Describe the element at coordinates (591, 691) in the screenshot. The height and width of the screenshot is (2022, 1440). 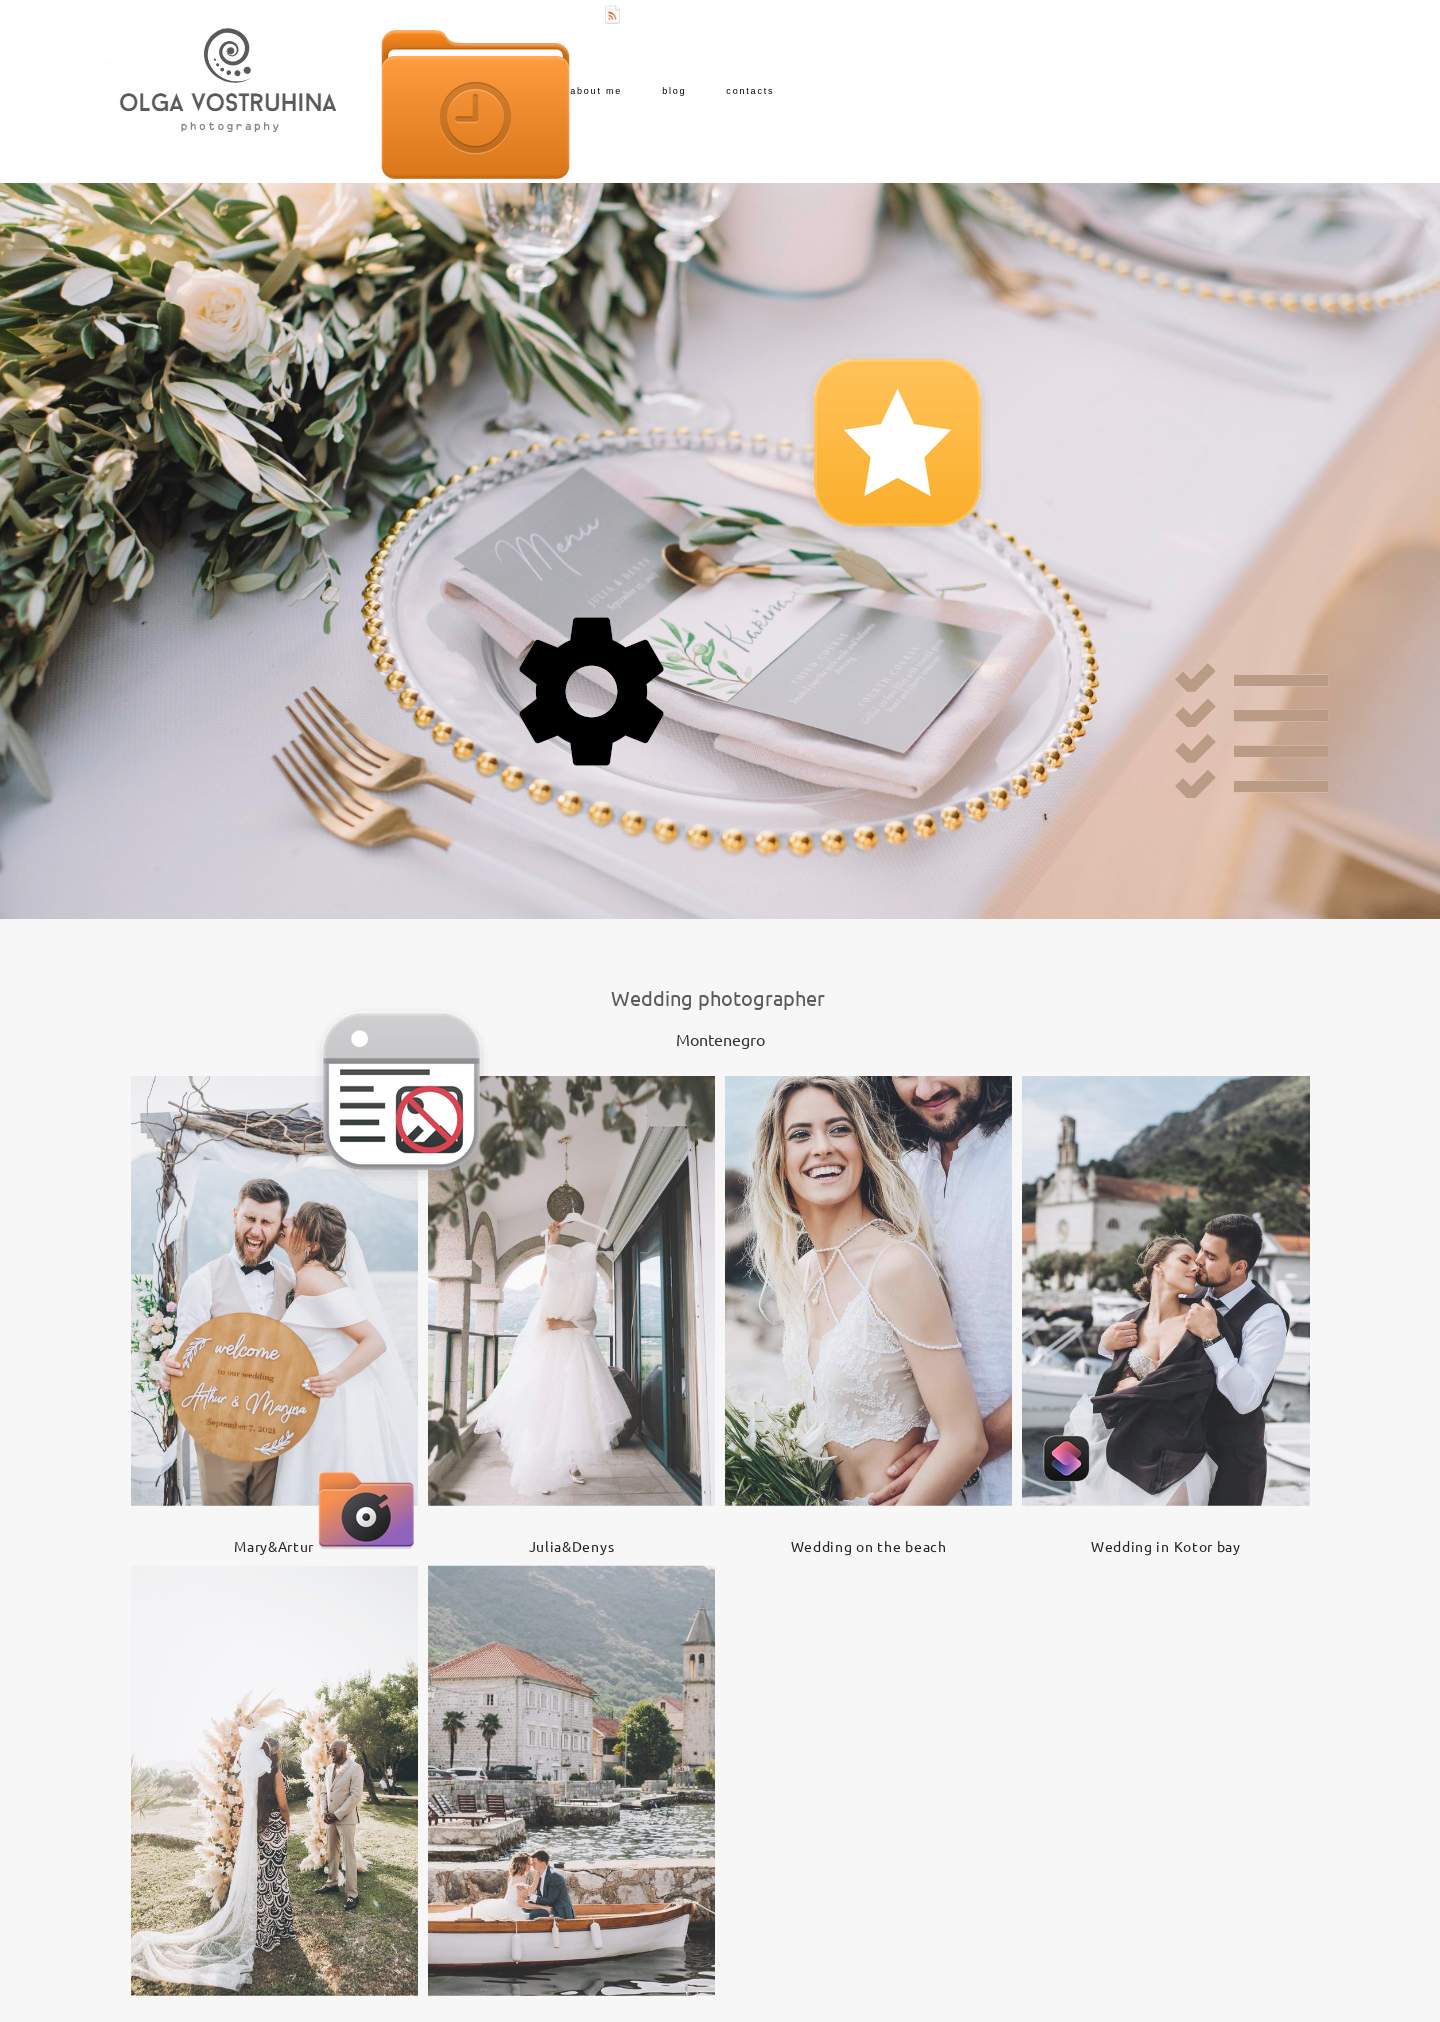
I see `open settings menu` at that location.